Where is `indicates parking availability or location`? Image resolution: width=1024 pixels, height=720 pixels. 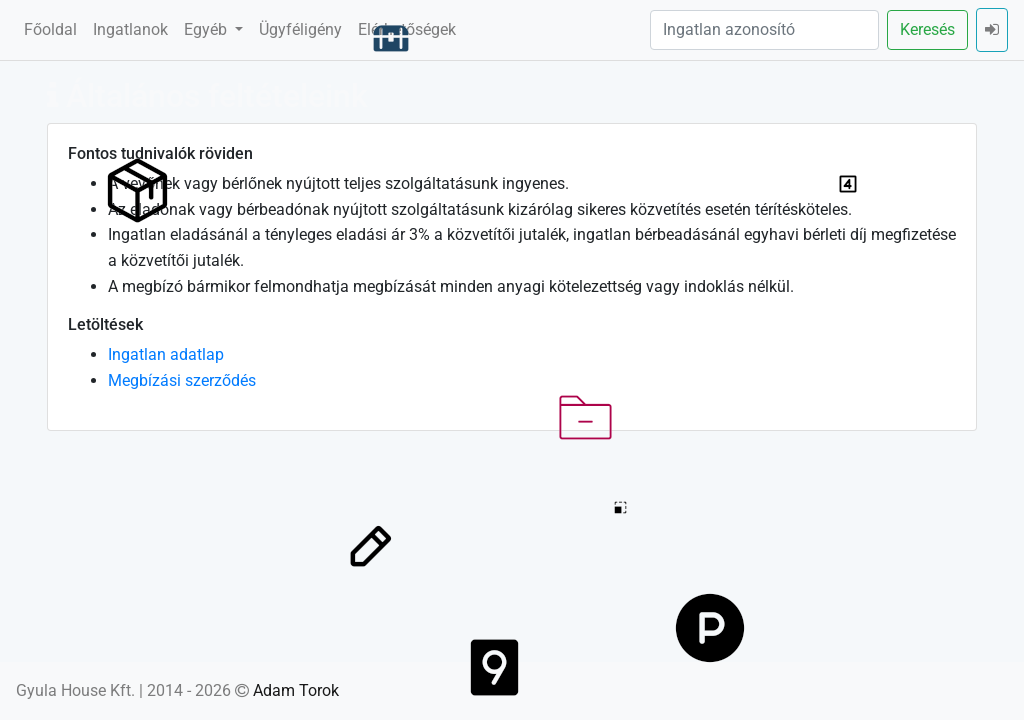
indicates parking availability or location is located at coordinates (710, 628).